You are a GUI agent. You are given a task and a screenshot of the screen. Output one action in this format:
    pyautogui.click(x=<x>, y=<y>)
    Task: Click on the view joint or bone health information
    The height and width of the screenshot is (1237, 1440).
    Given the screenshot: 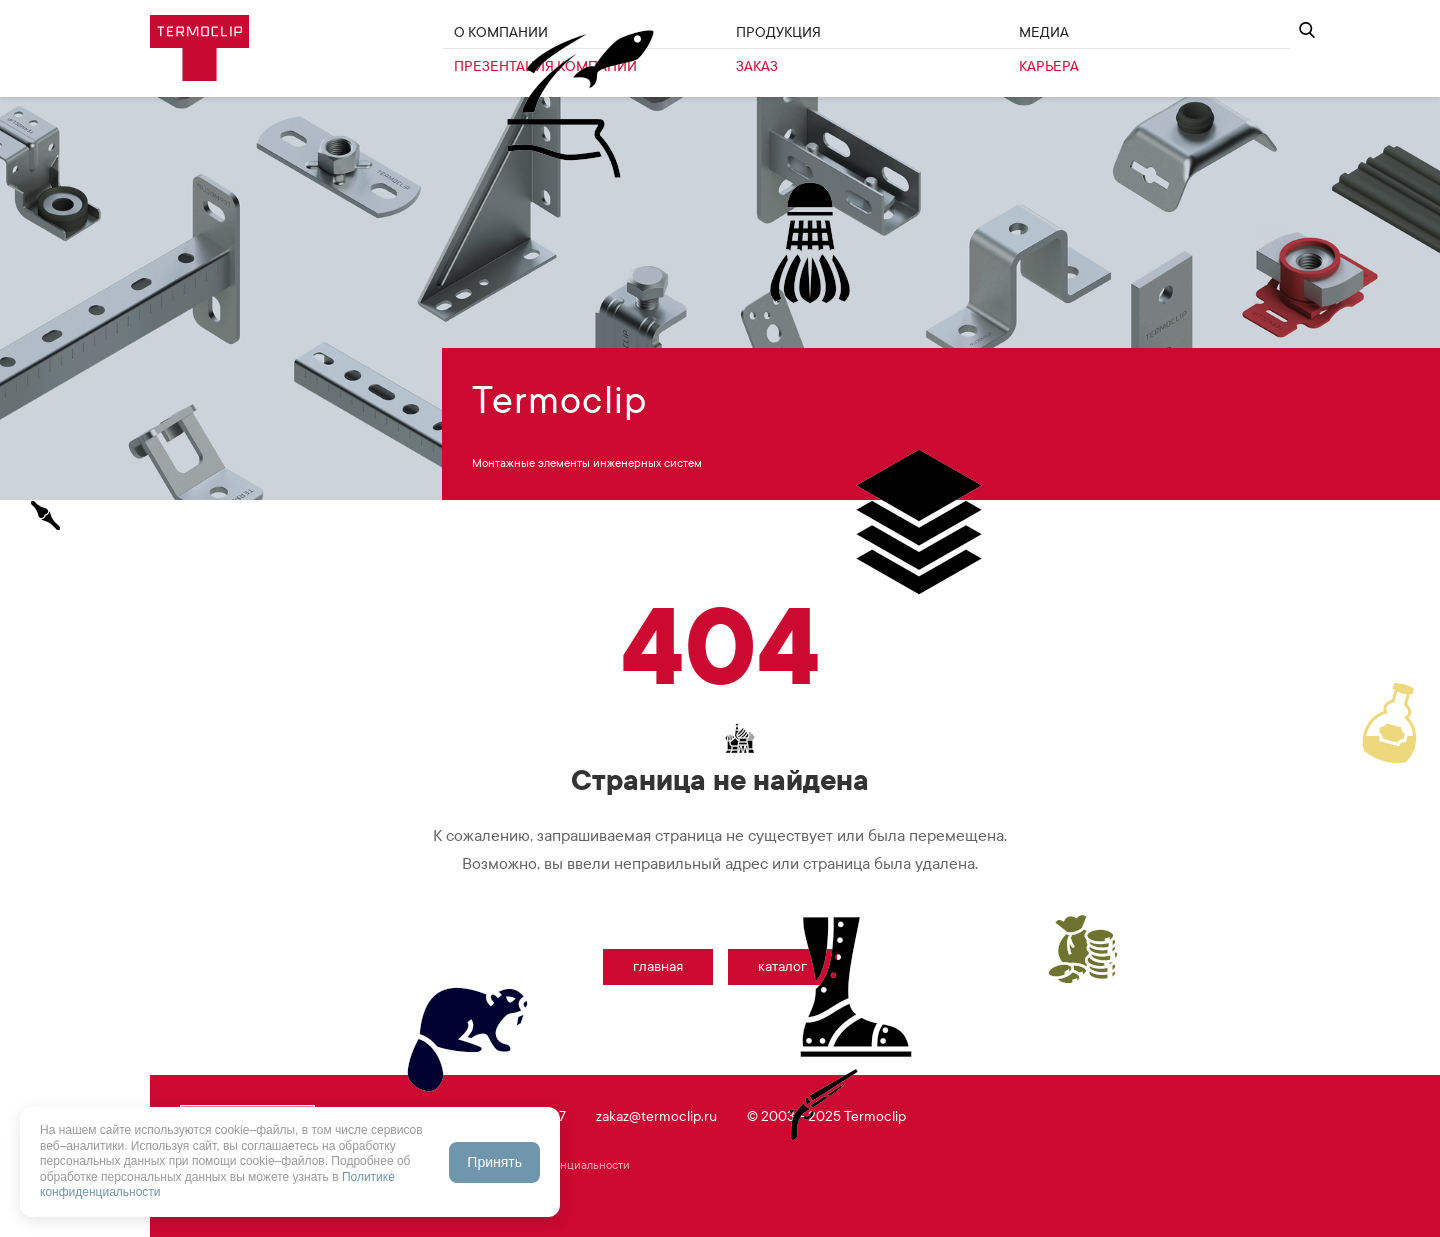 What is the action you would take?
    pyautogui.click(x=45, y=515)
    